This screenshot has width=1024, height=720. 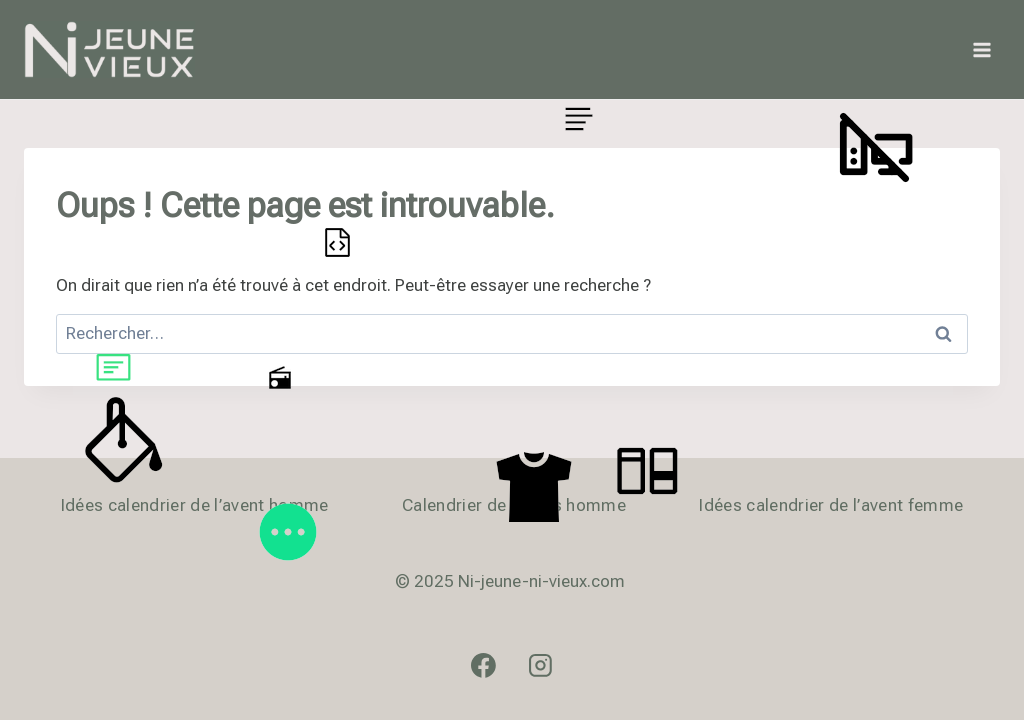 What do you see at coordinates (113, 368) in the screenshot?
I see `add a new note or document` at bounding box center [113, 368].